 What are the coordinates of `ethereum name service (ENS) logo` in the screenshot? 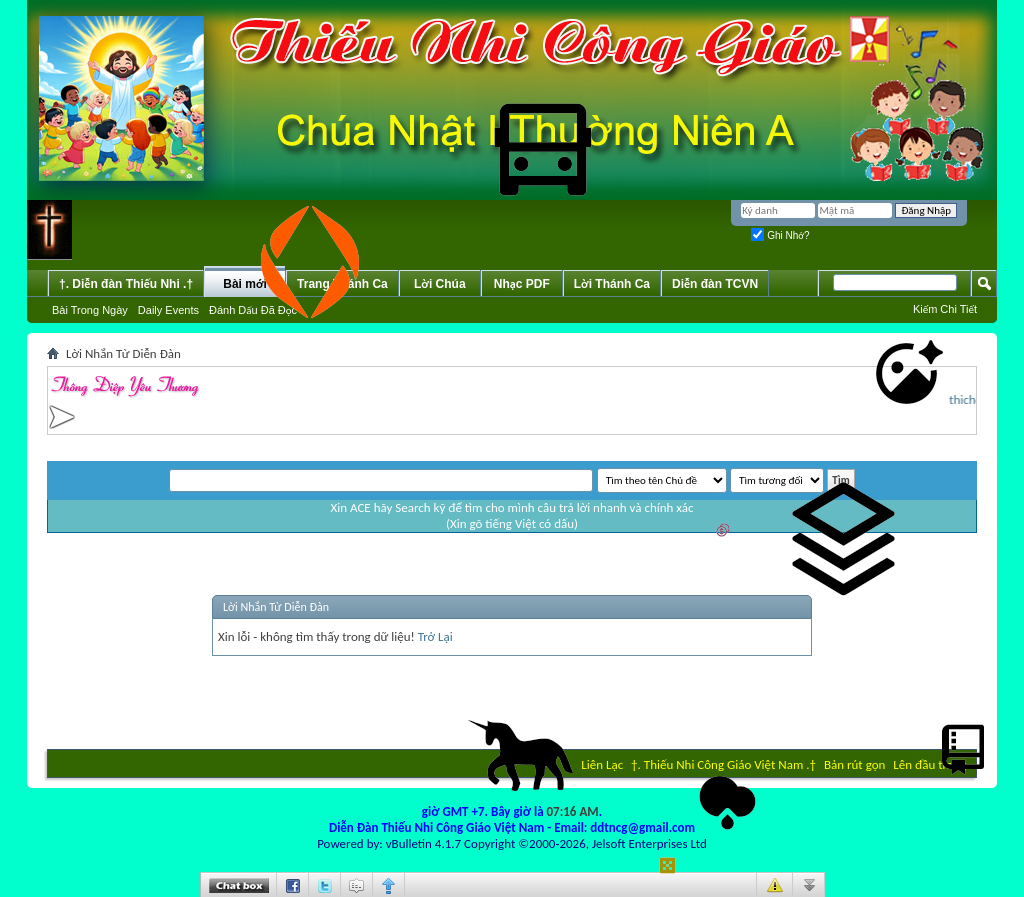 It's located at (310, 262).